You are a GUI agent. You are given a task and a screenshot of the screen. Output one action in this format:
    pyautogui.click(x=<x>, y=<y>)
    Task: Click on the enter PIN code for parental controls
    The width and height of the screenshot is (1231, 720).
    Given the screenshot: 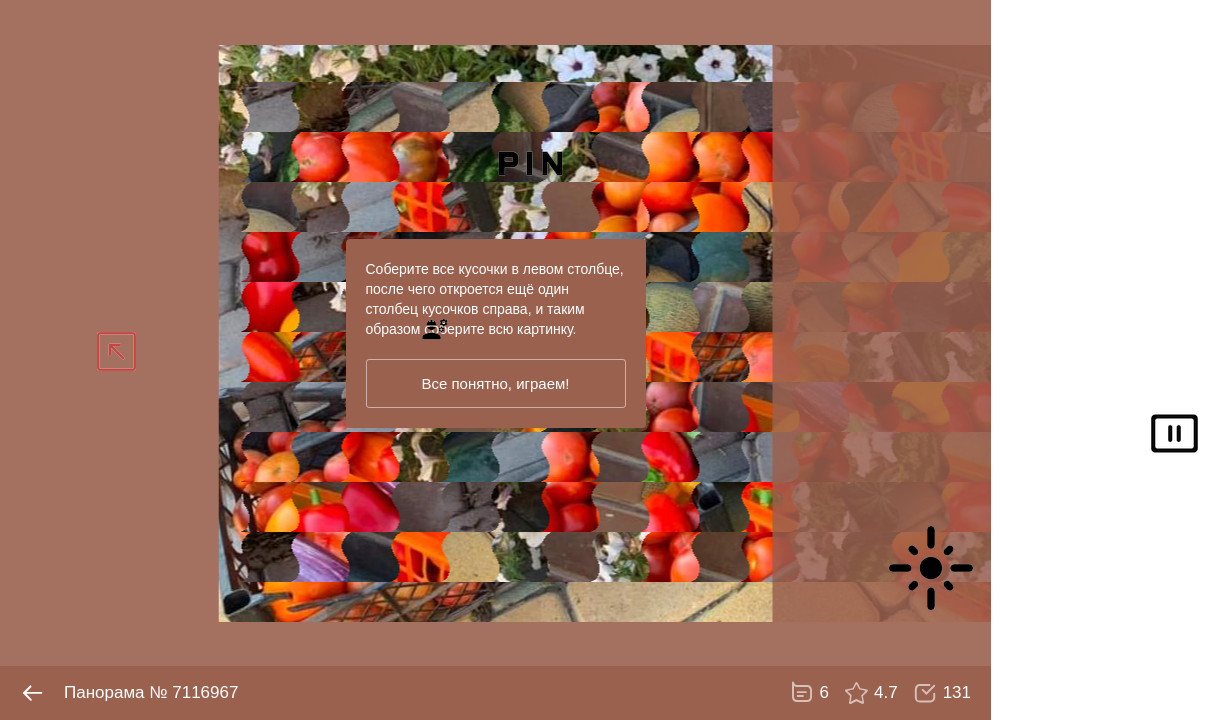 What is the action you would take?
    pyautogui.click(x=530, y=163)
    